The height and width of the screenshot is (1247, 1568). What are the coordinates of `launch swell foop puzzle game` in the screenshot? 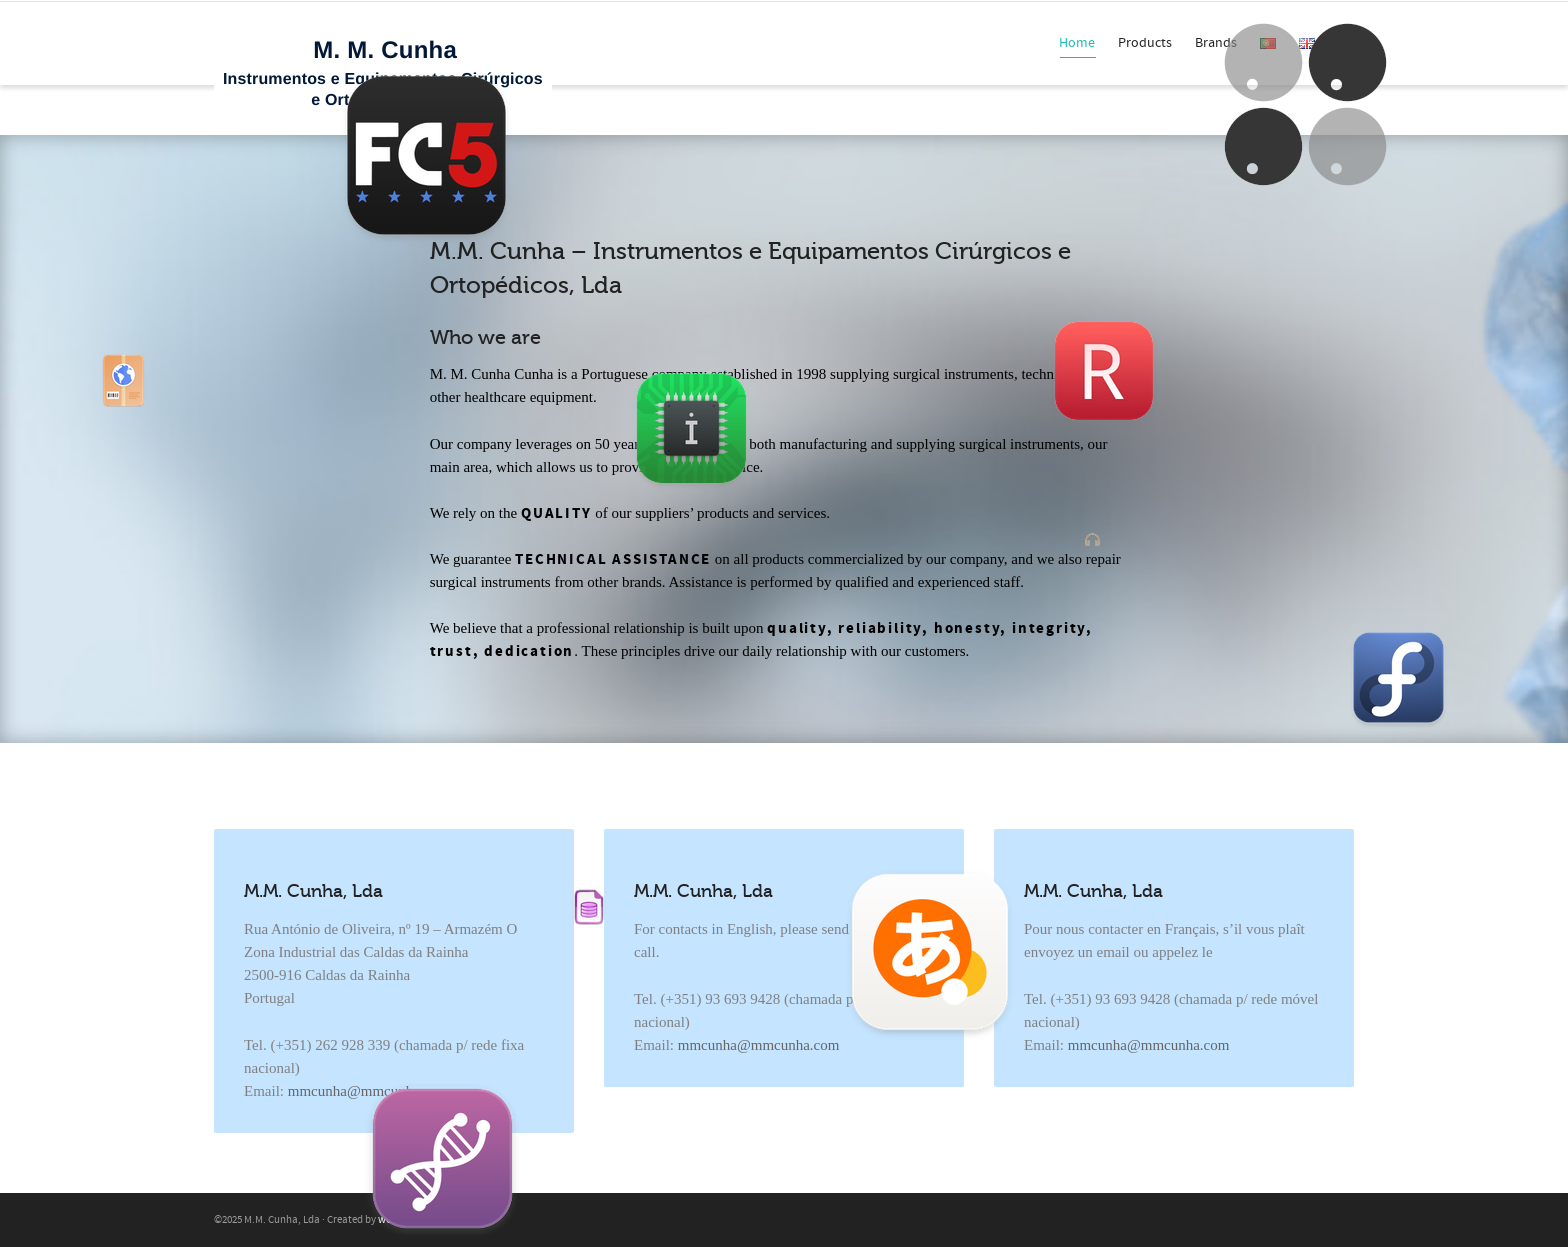 It's located at (1305, 104).